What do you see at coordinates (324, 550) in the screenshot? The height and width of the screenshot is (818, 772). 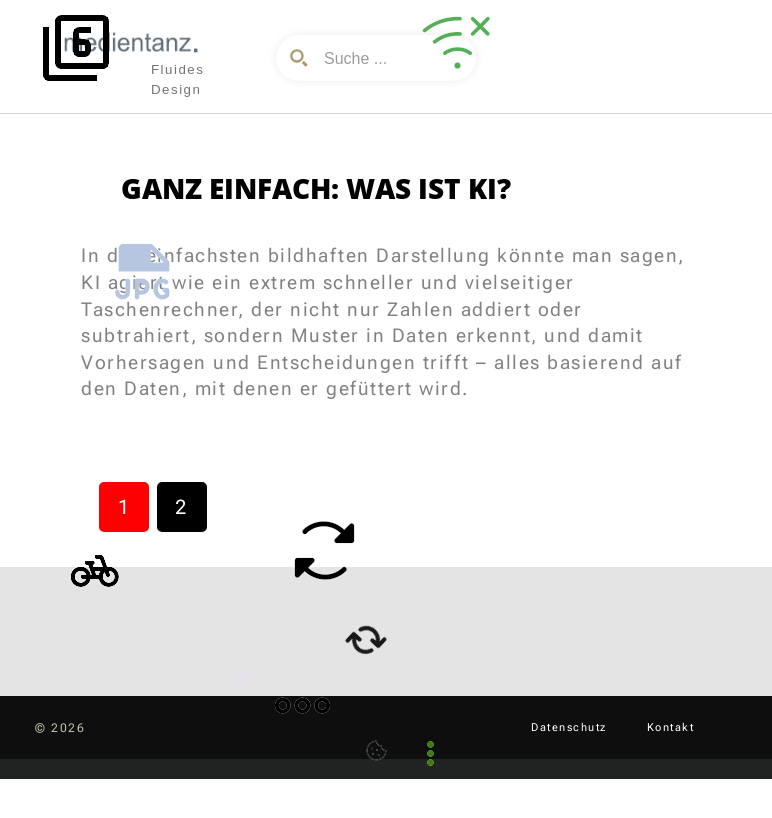 I see `refresh or reload content` at bounding box center [324, 550].